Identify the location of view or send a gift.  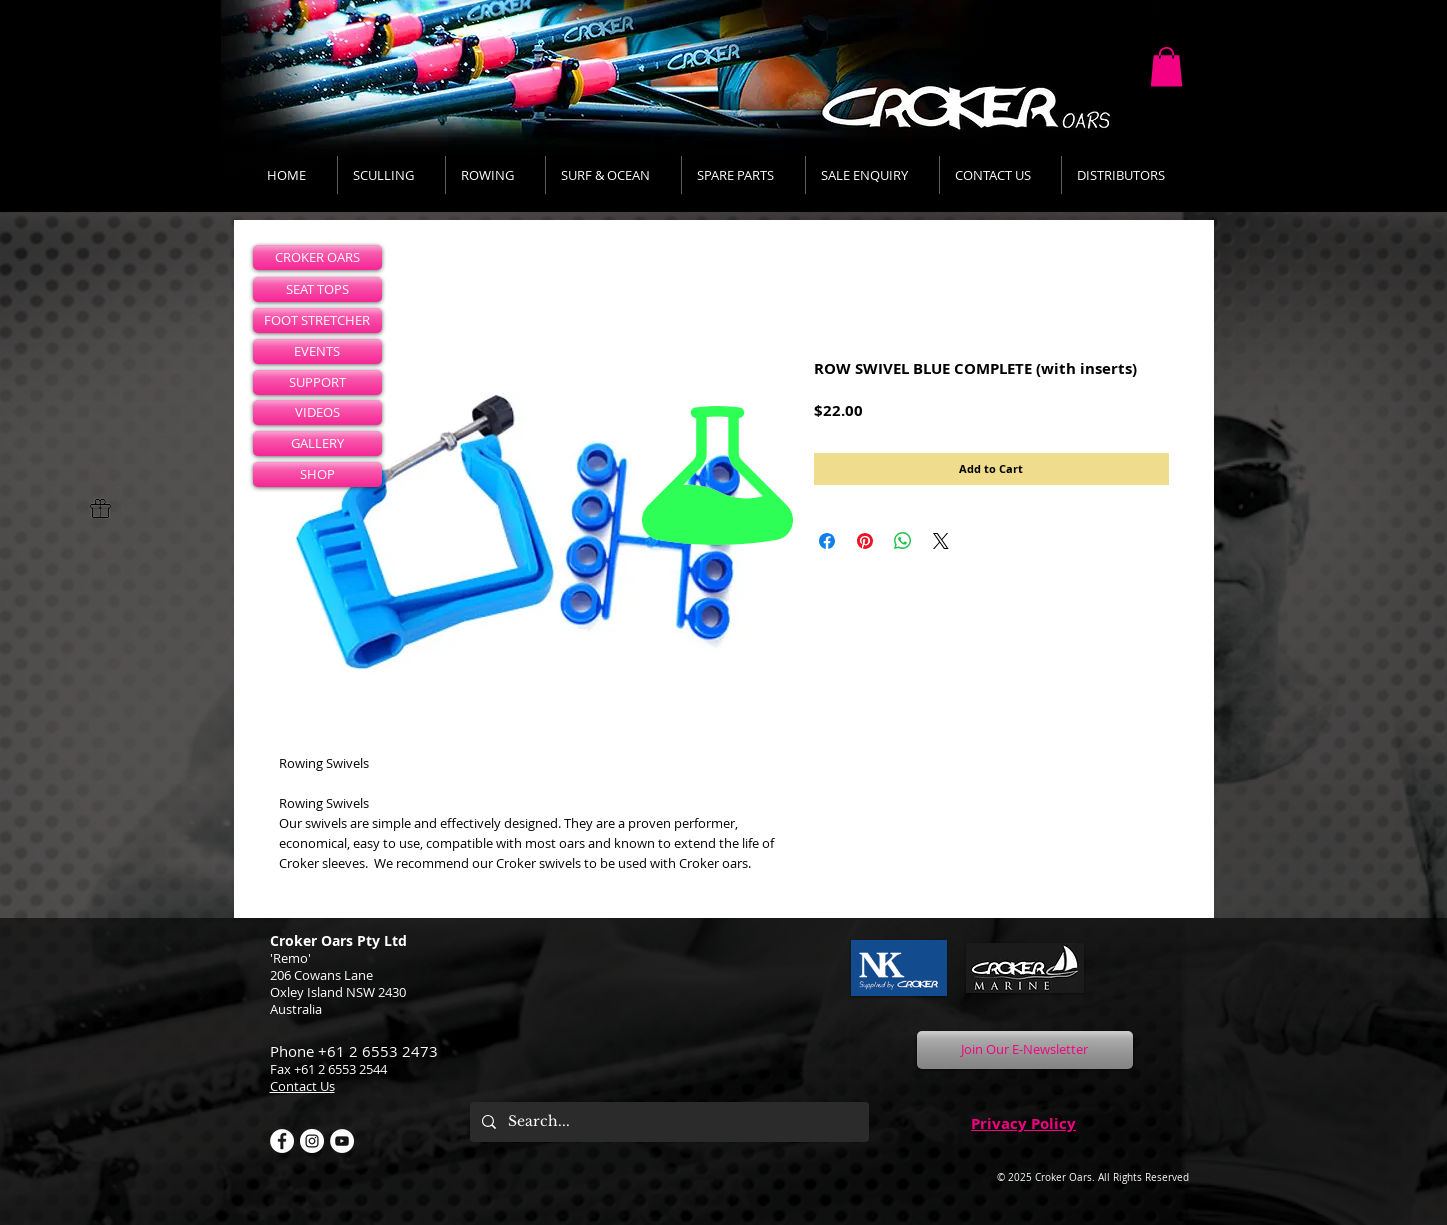
(100, 508).